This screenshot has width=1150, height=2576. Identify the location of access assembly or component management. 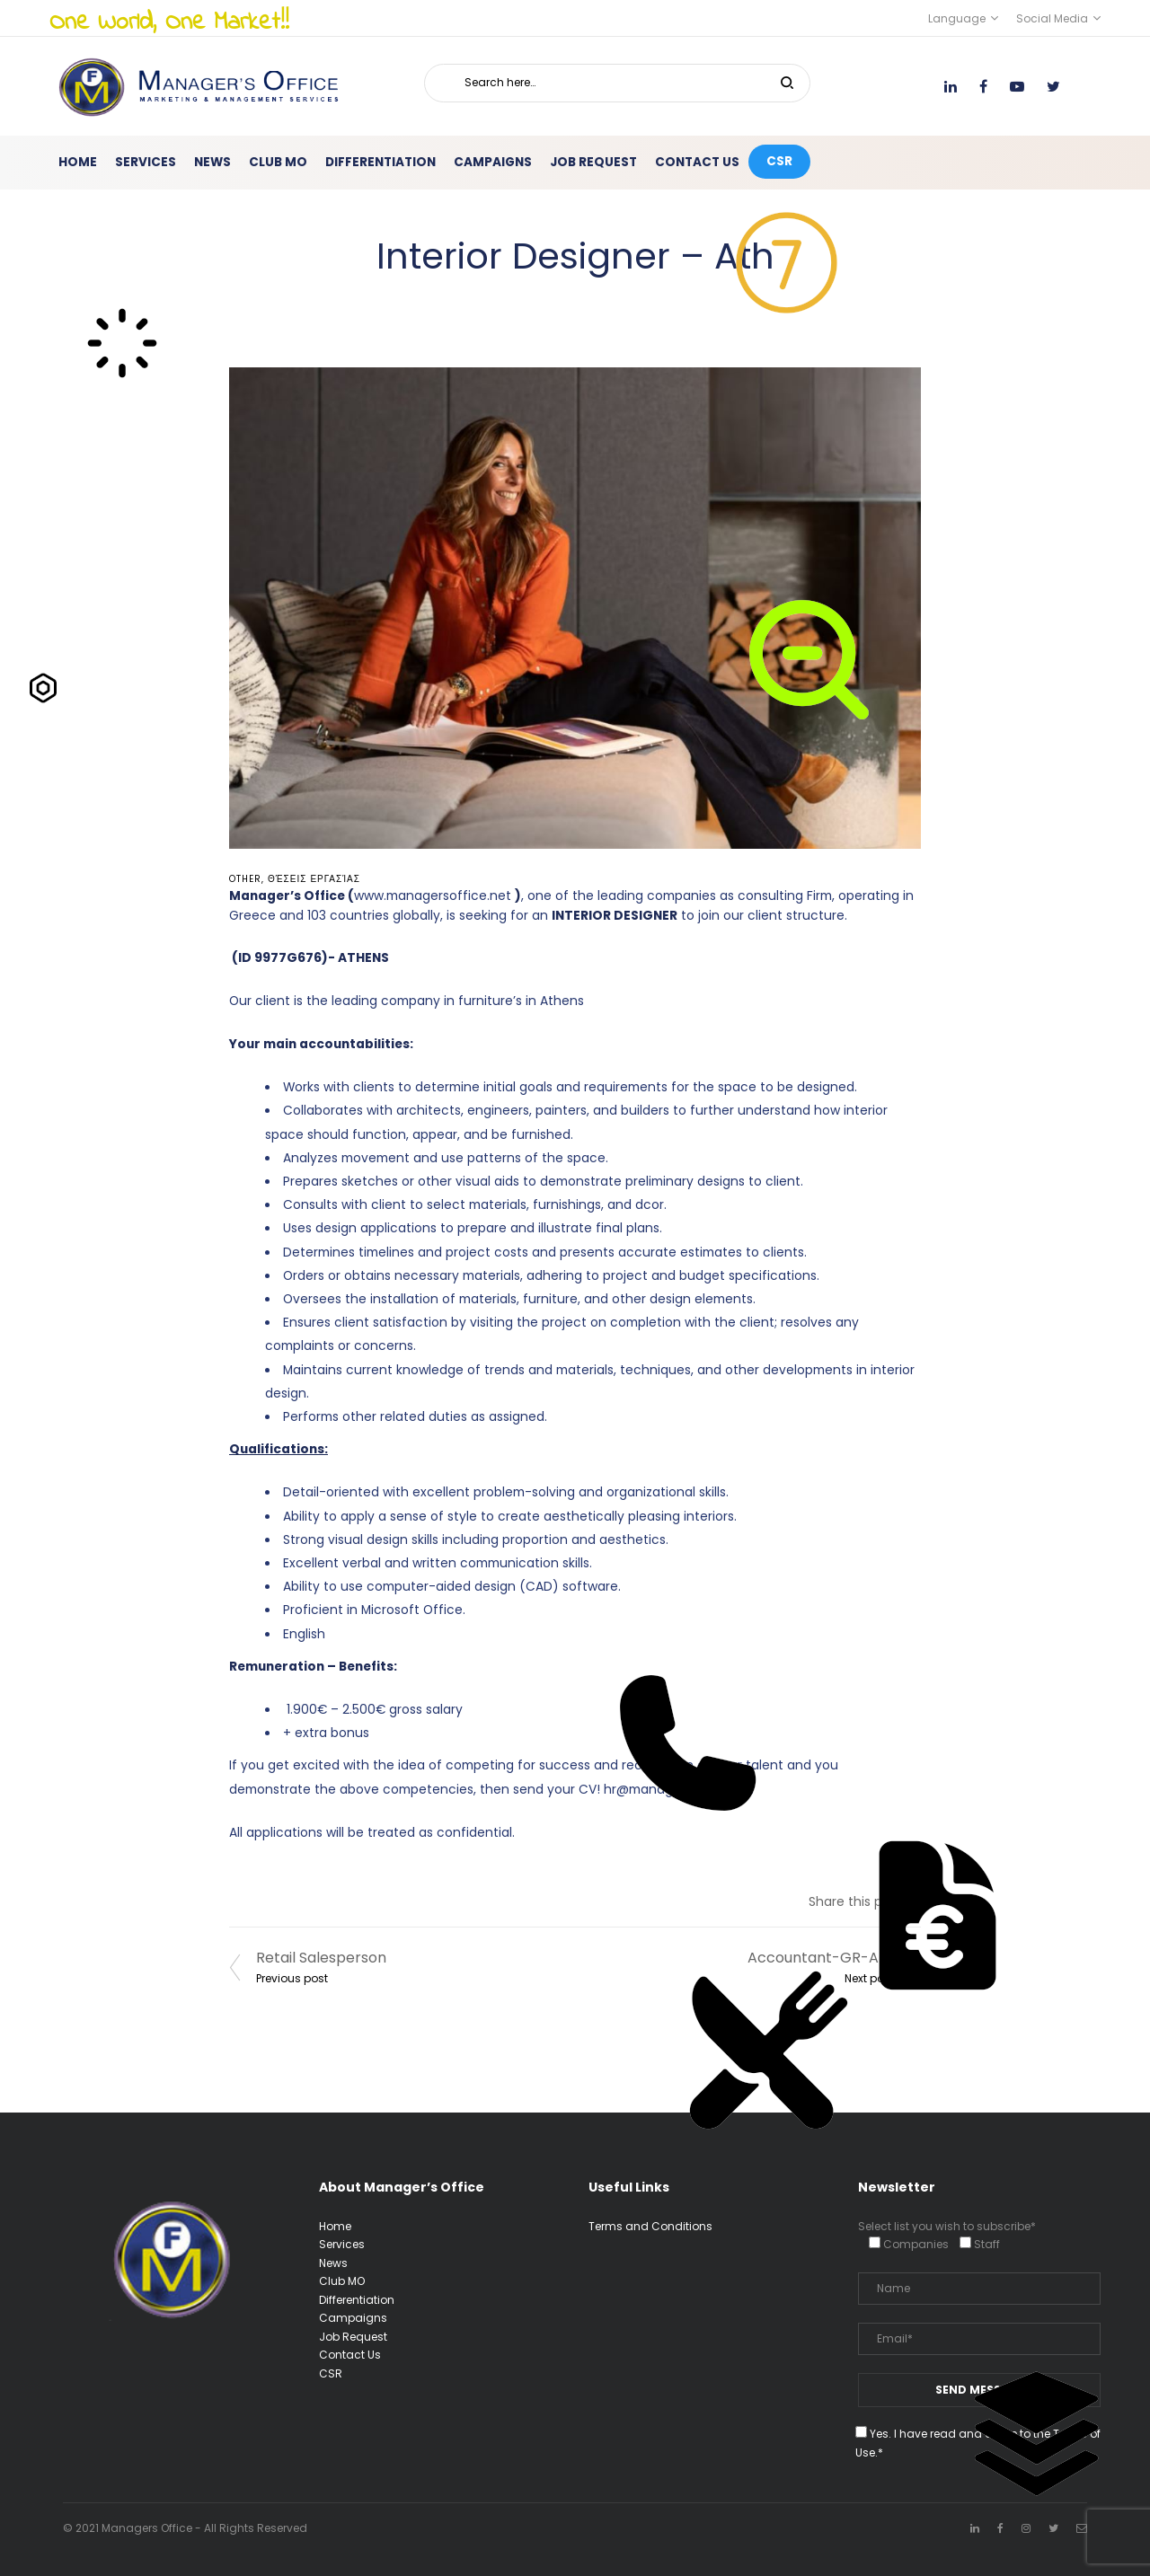
(43, 688).